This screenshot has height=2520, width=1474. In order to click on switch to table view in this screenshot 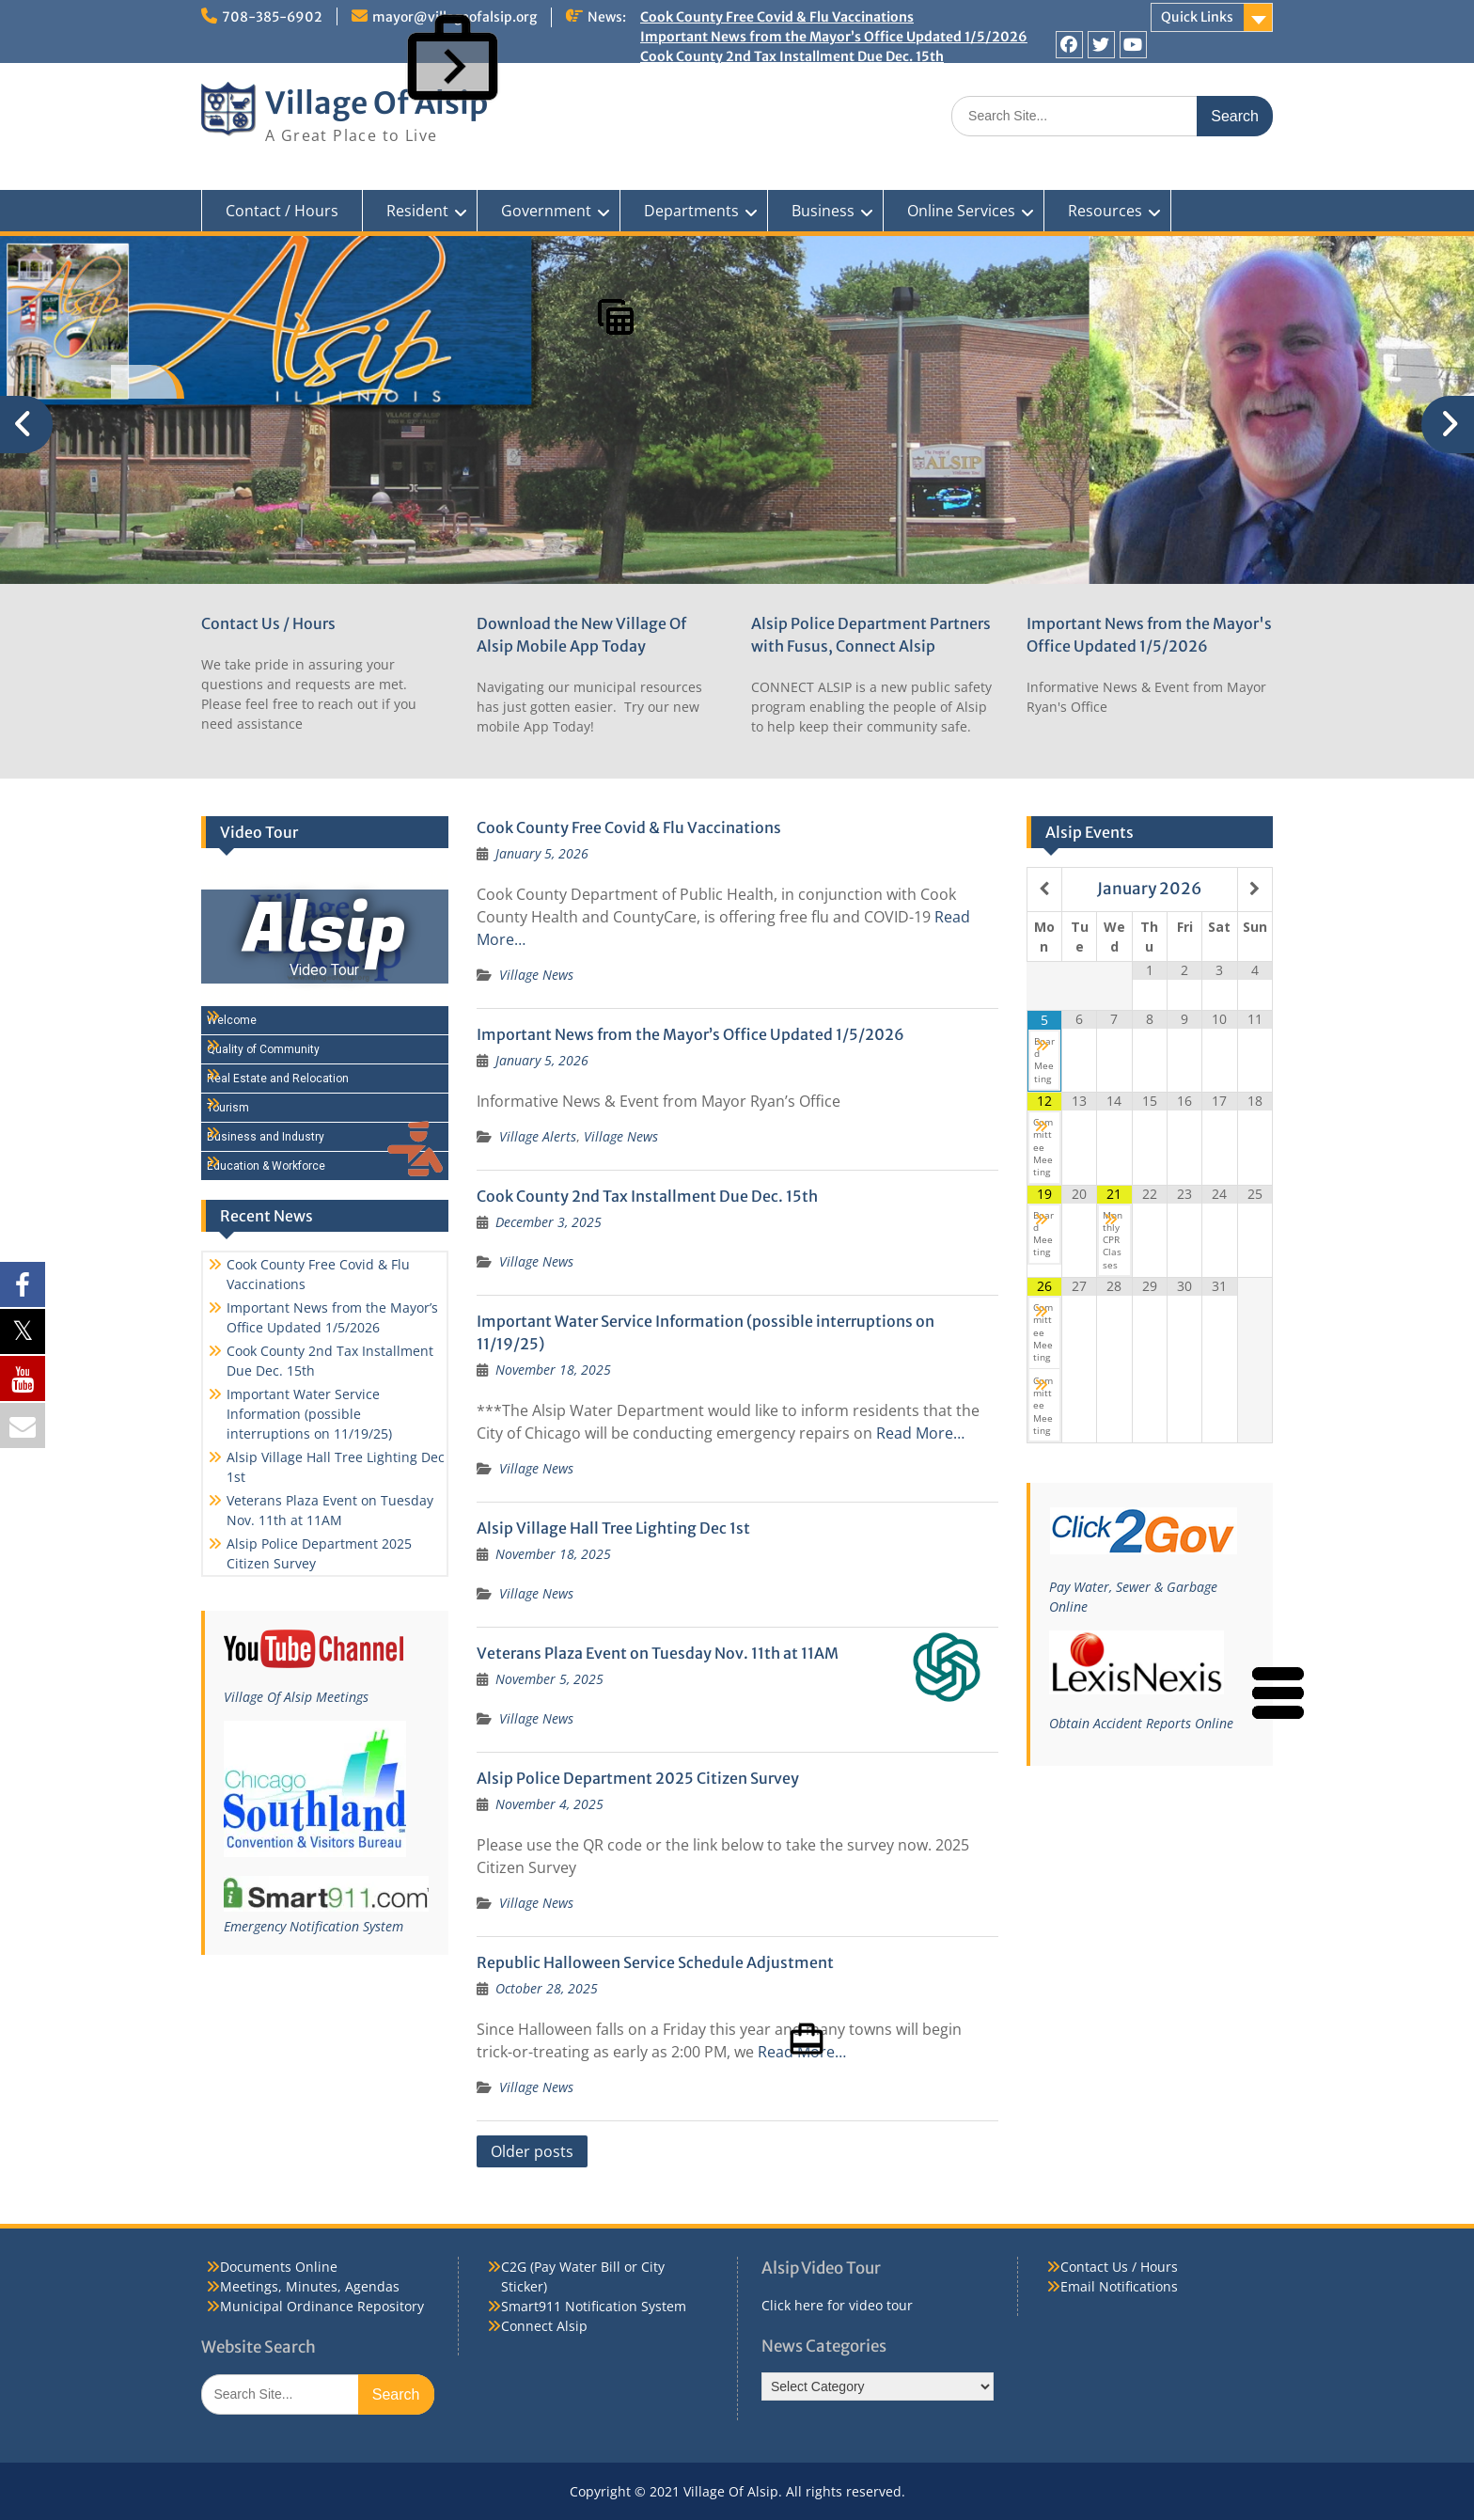, I will do `click(616, 317)`.